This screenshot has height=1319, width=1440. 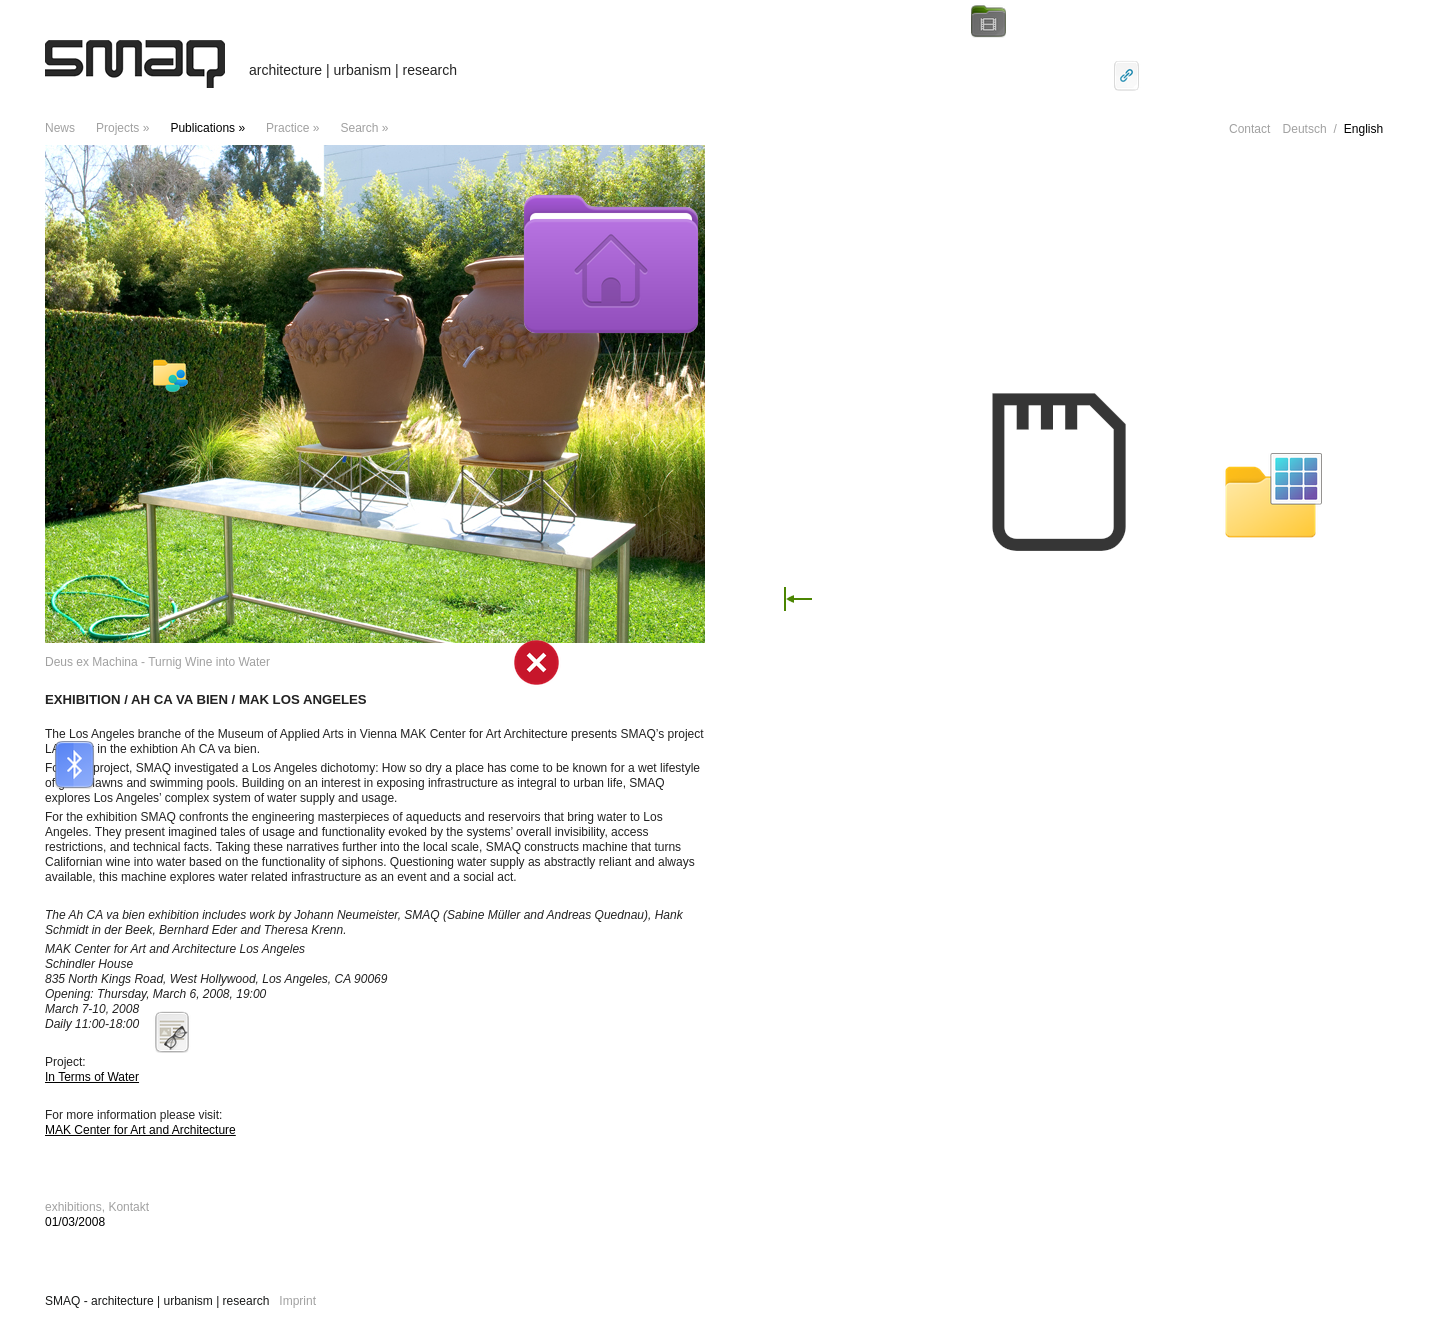 I want to click on open shared folder, so click(x=169, y=373).